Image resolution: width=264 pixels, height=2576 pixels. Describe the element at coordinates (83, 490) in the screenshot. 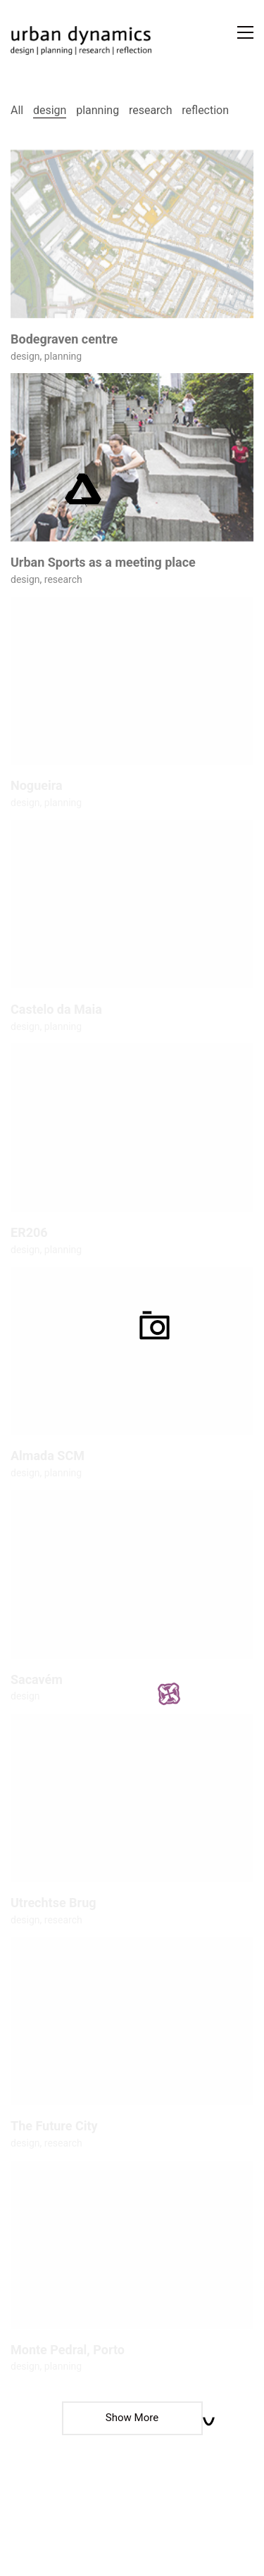

I see `open affinity creative software` at that location.